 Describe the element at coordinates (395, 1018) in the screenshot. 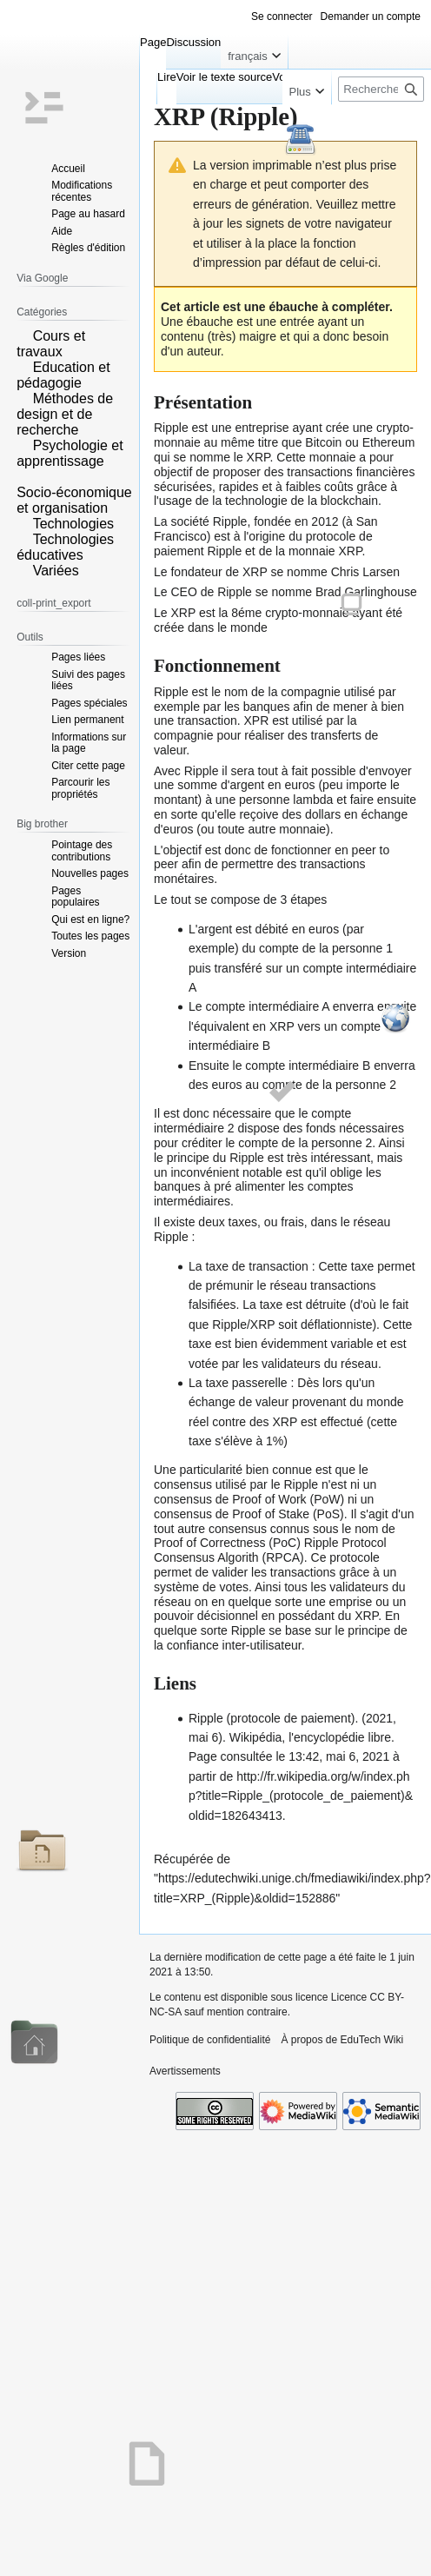

I see `access internet and web applications` at that location.